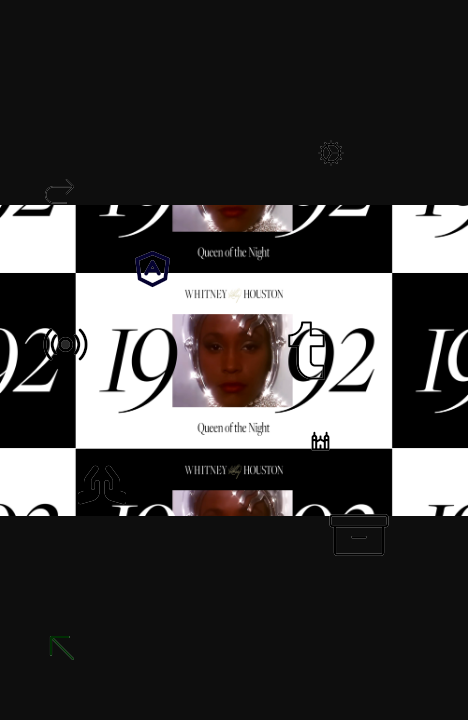  I want to click on express gratitude or thankfulness, so click(102, 485).